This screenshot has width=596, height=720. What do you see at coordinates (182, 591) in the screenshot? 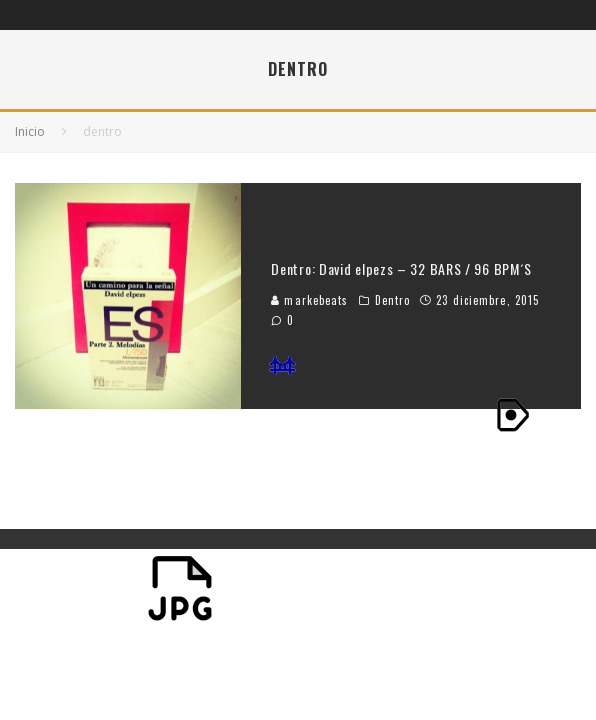
I see `view or open a JPG image file` at bounding box center [182, 591].